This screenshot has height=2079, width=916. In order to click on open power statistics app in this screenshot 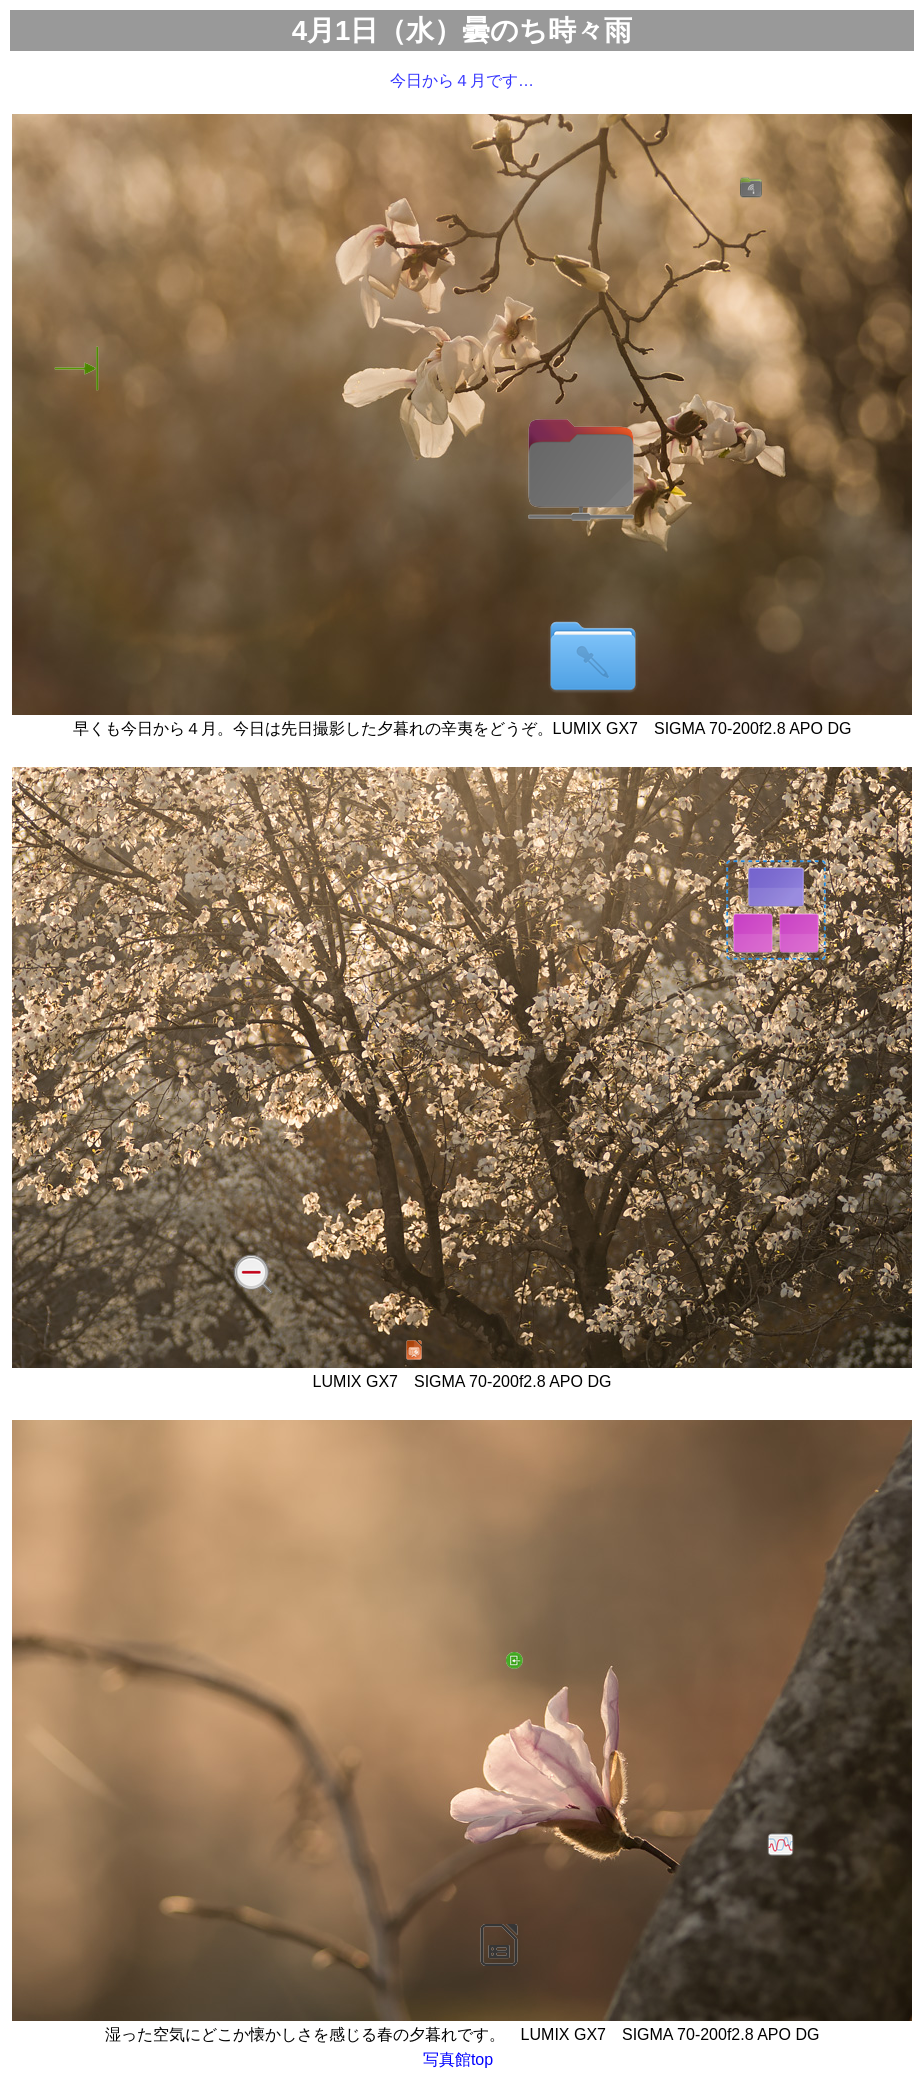, I will do `click(780, 1844)`.